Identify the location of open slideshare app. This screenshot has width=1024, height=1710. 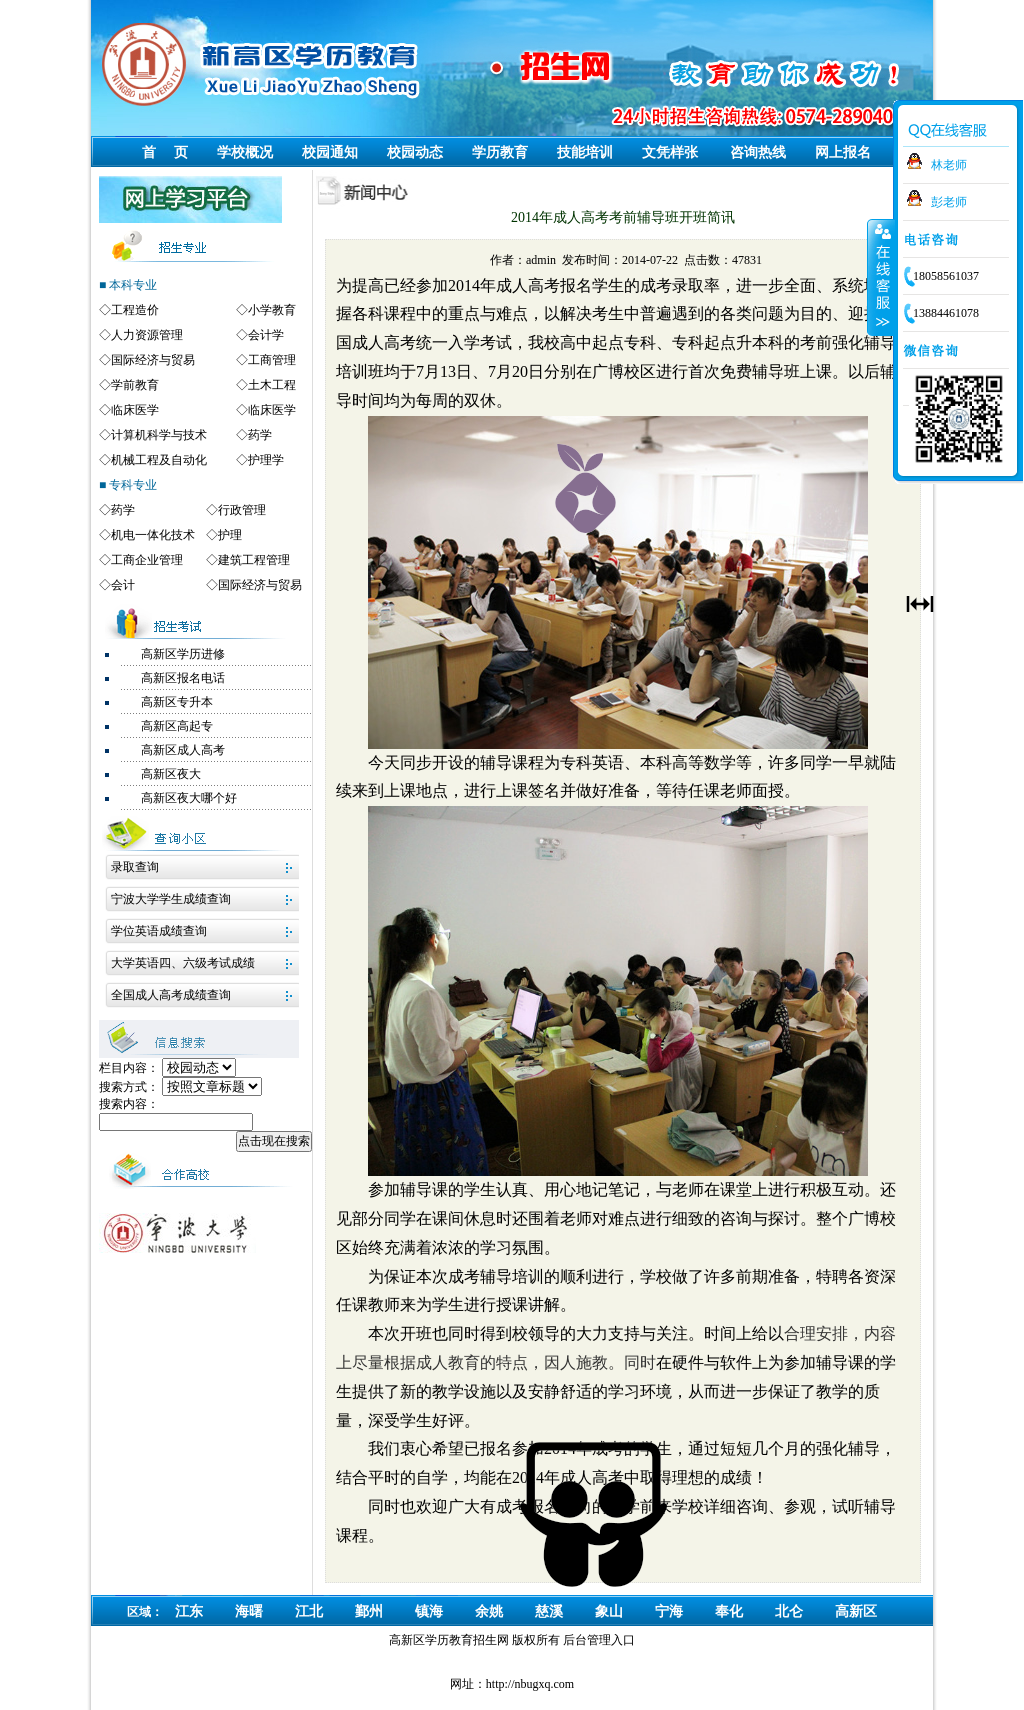
(593, 1514).